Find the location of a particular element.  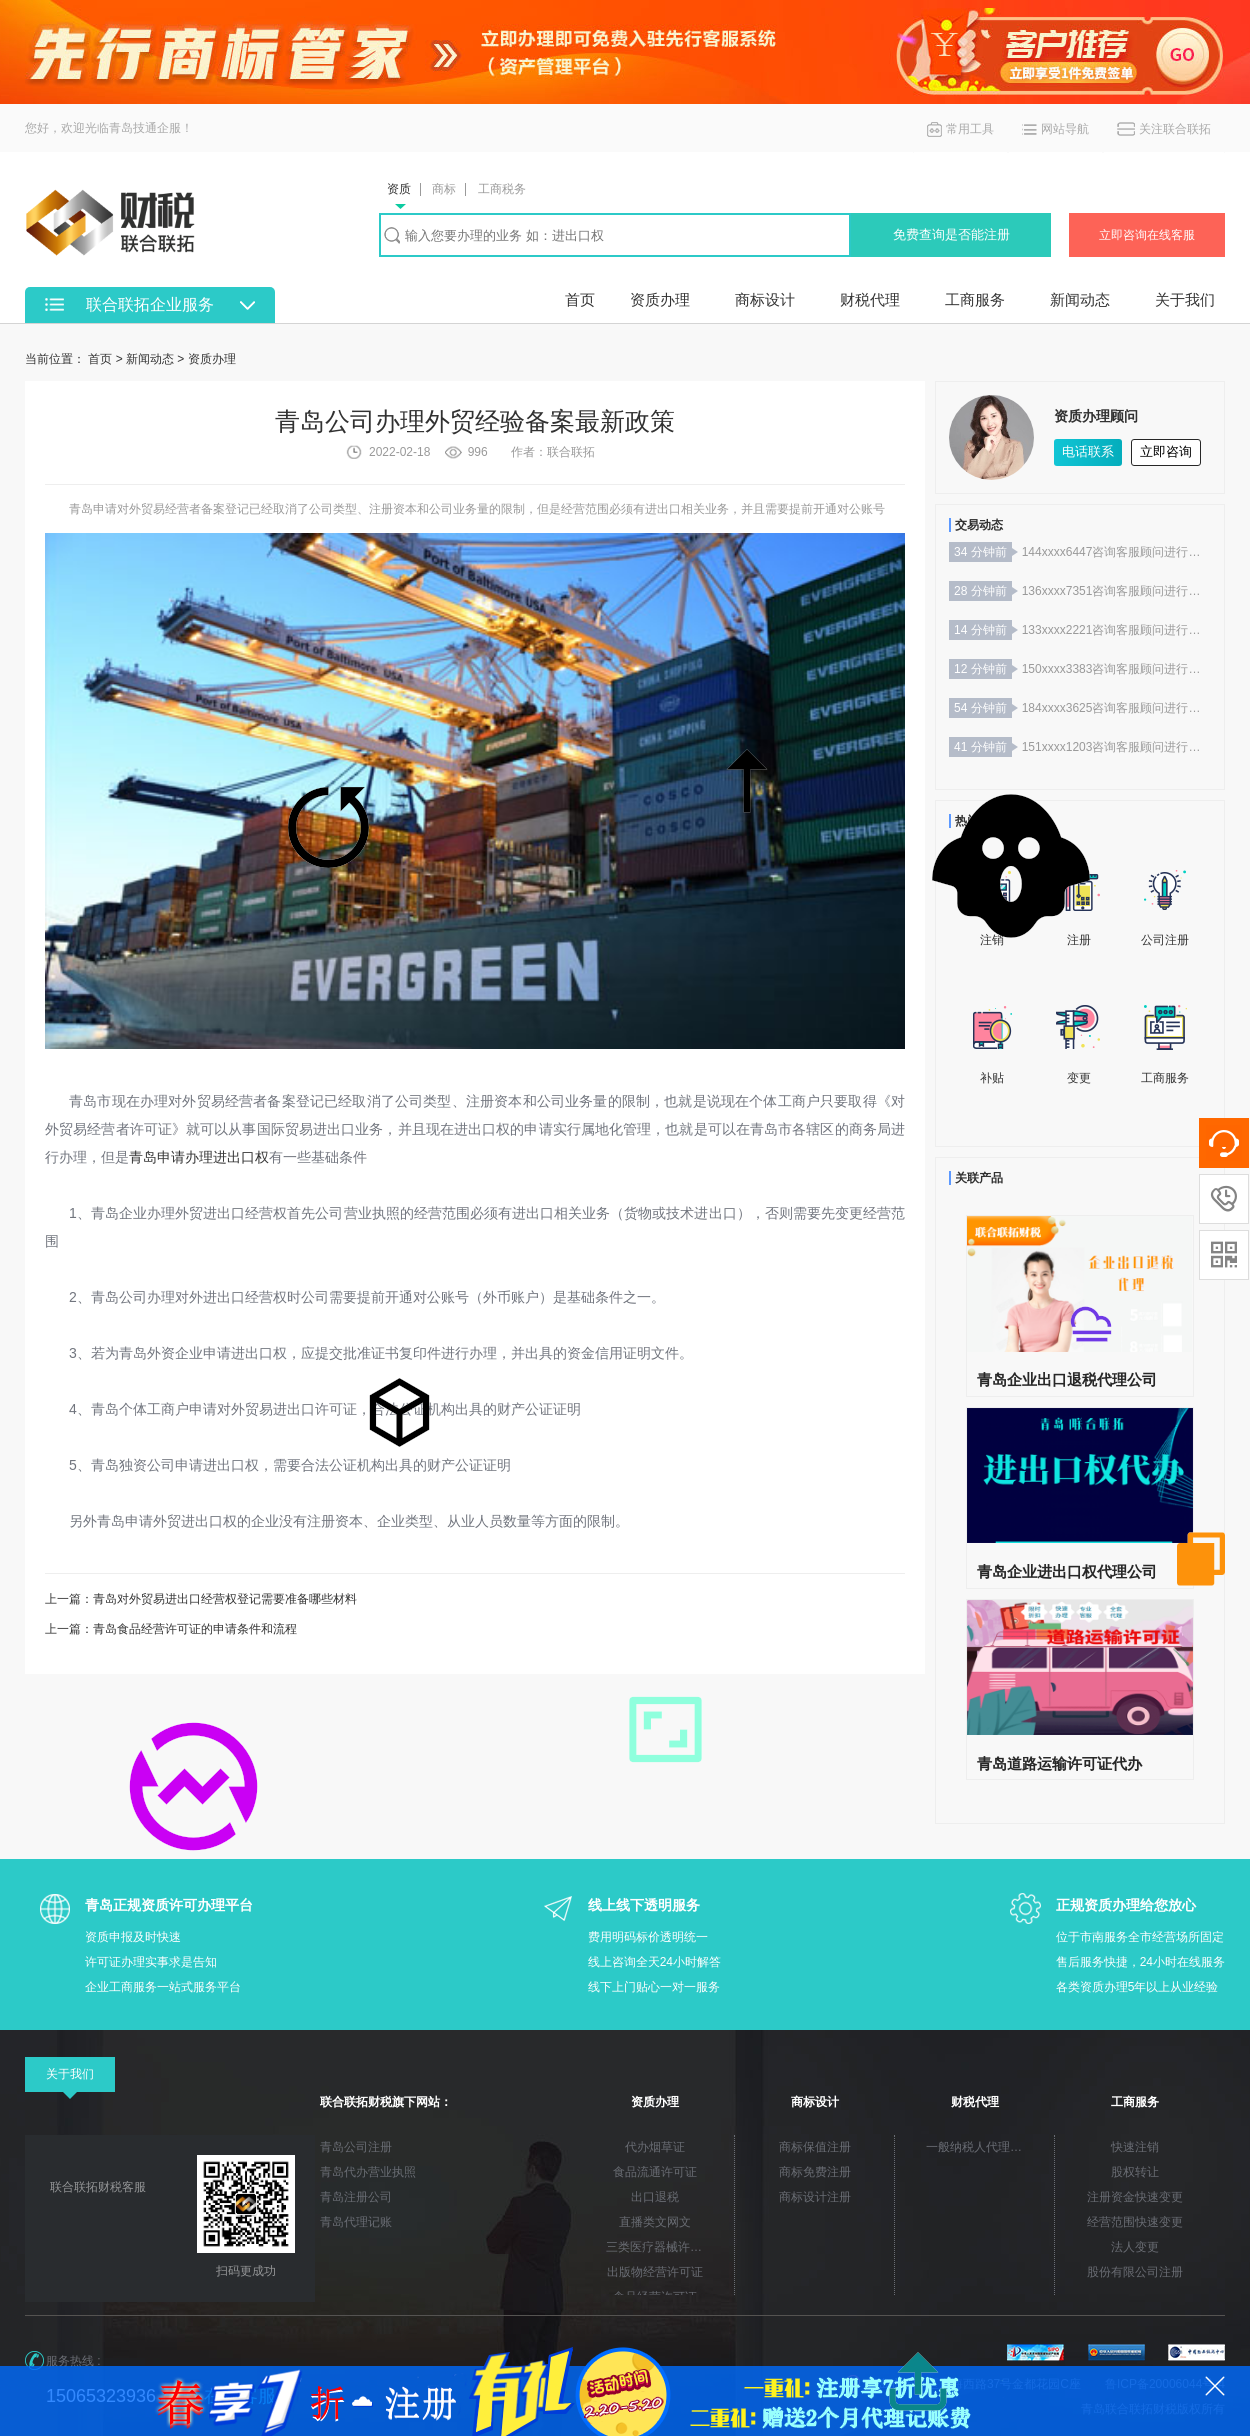

exchange or convert funds is located at coordinates (193, 1786).